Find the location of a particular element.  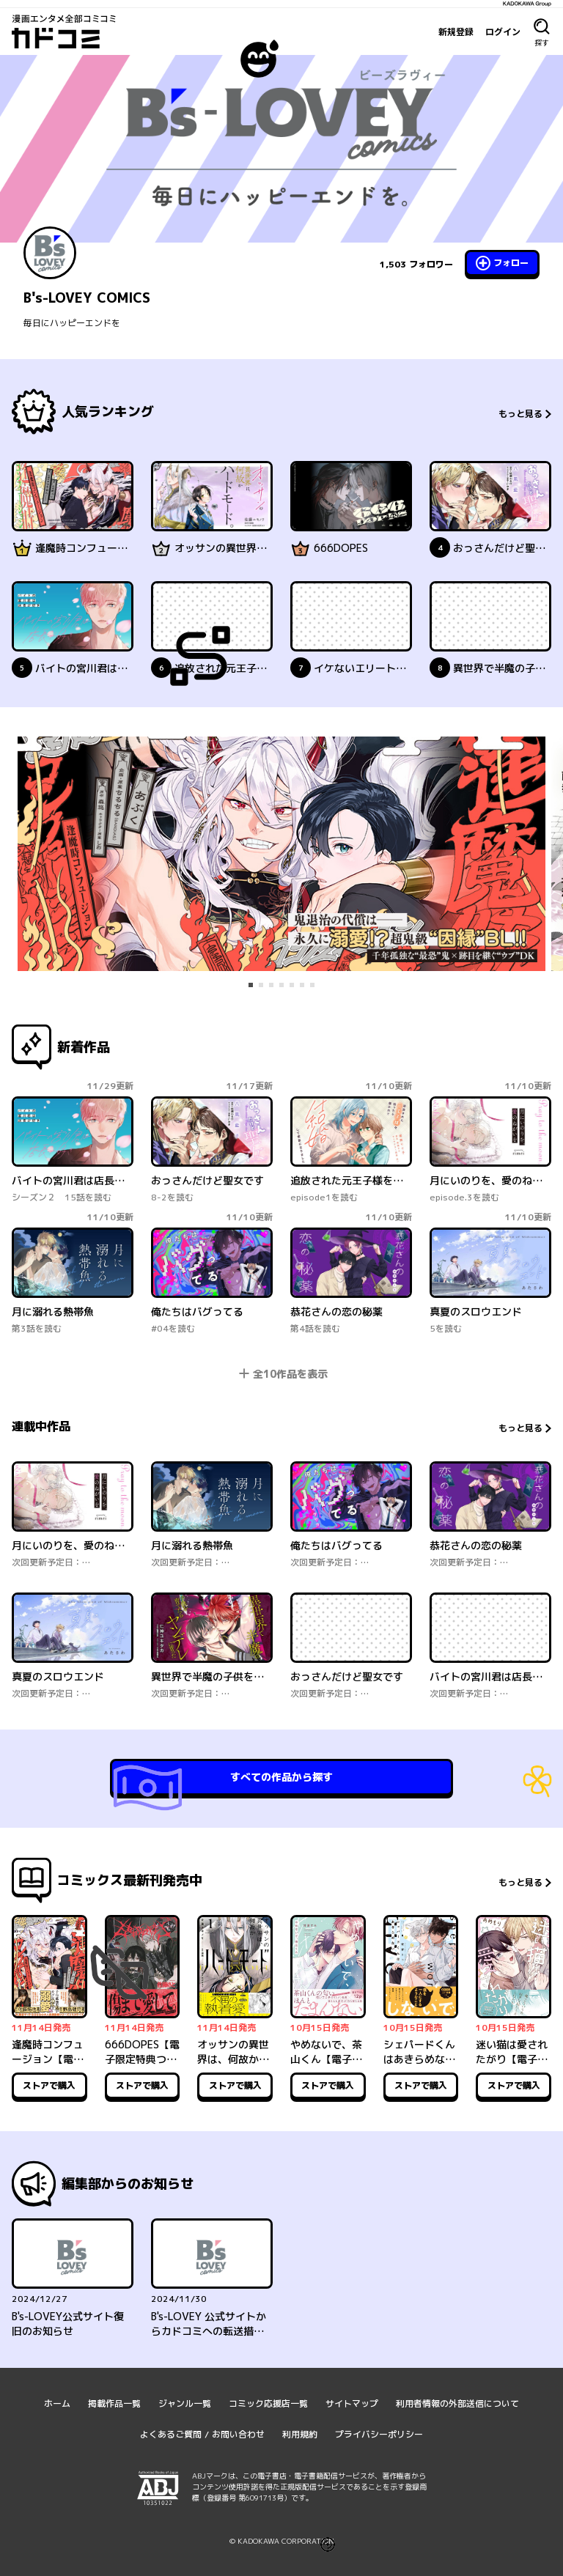

play or access music library is located at coordinates (328, 2544).